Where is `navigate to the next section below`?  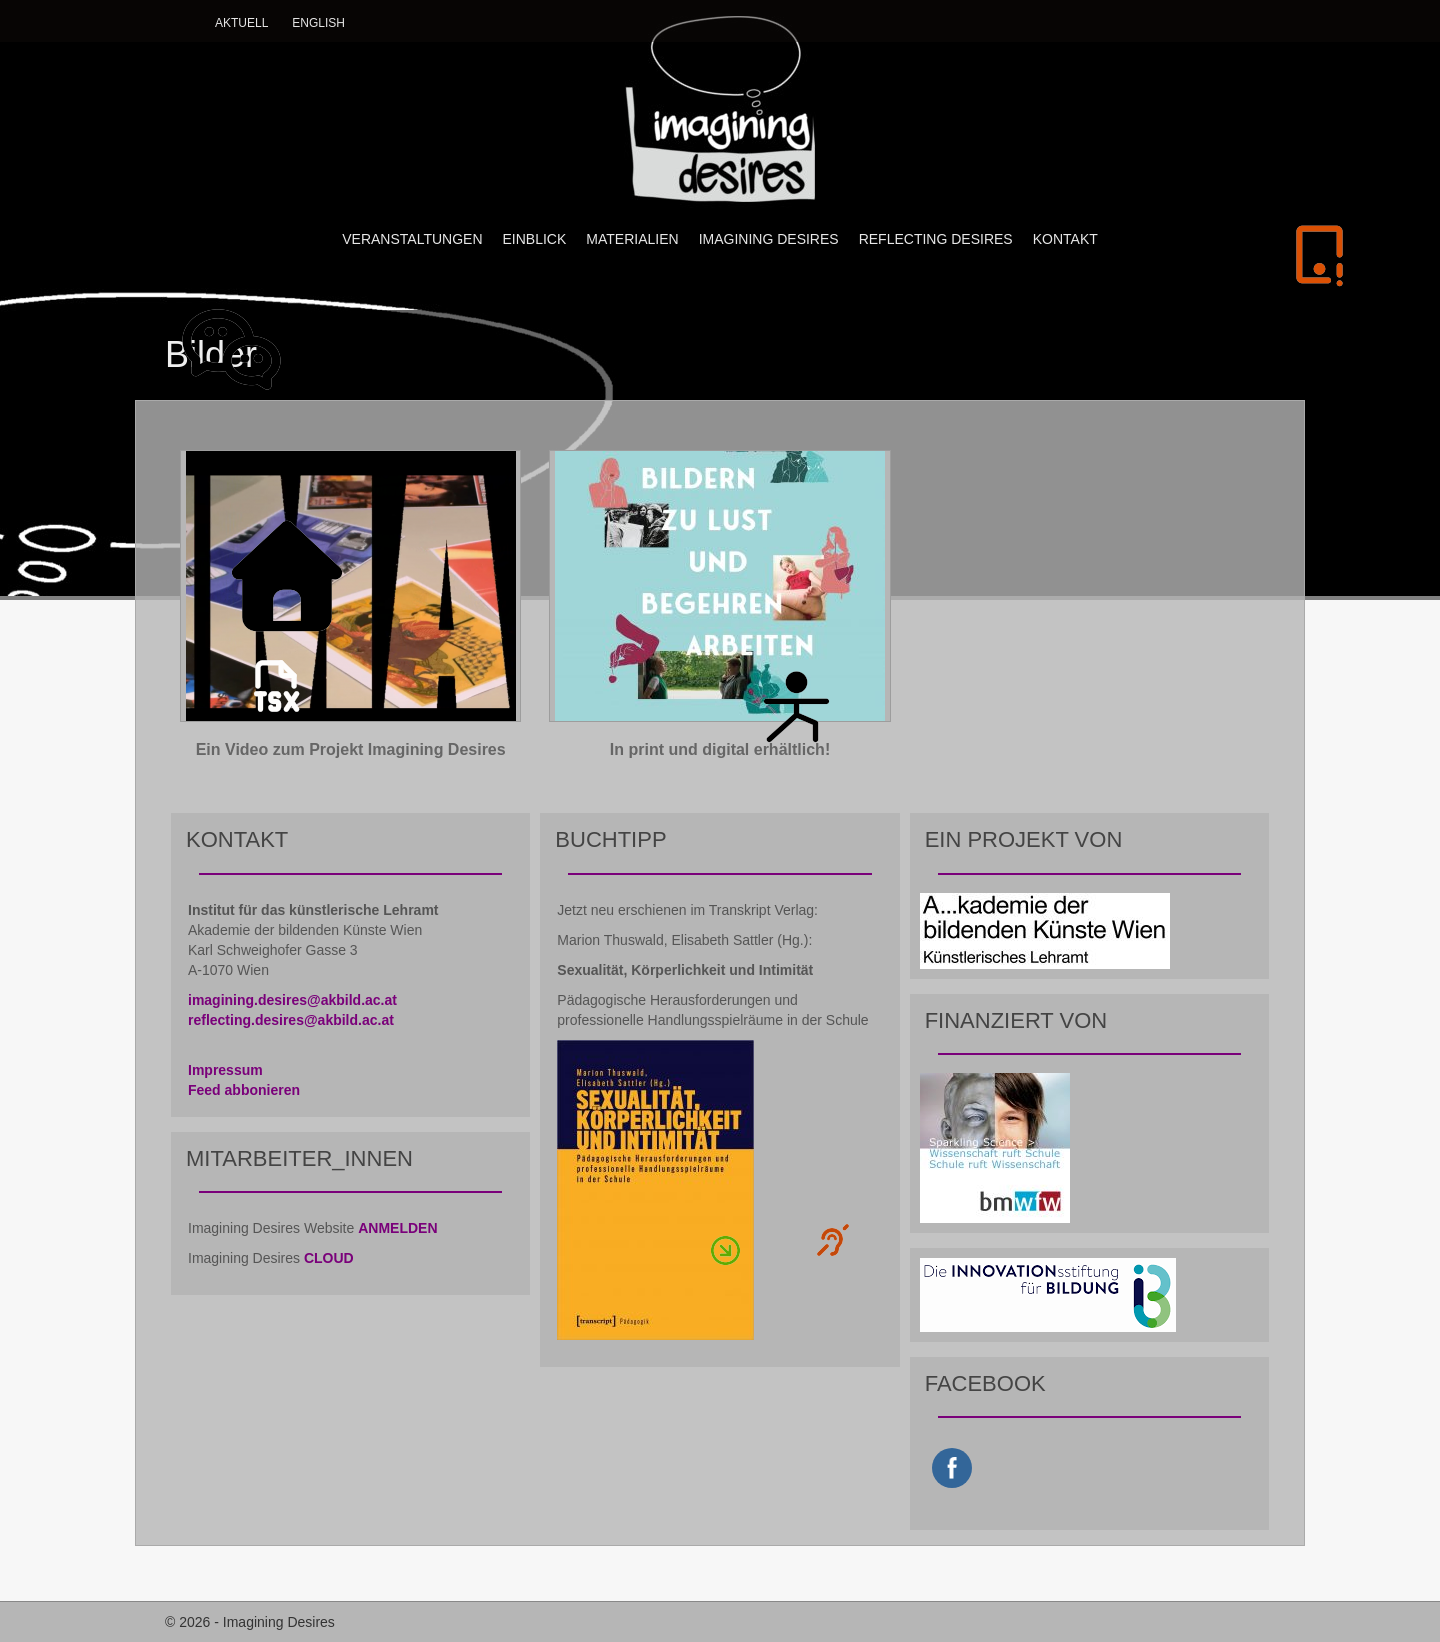
navigate to the next section below is located at coordinates (725, 1250).